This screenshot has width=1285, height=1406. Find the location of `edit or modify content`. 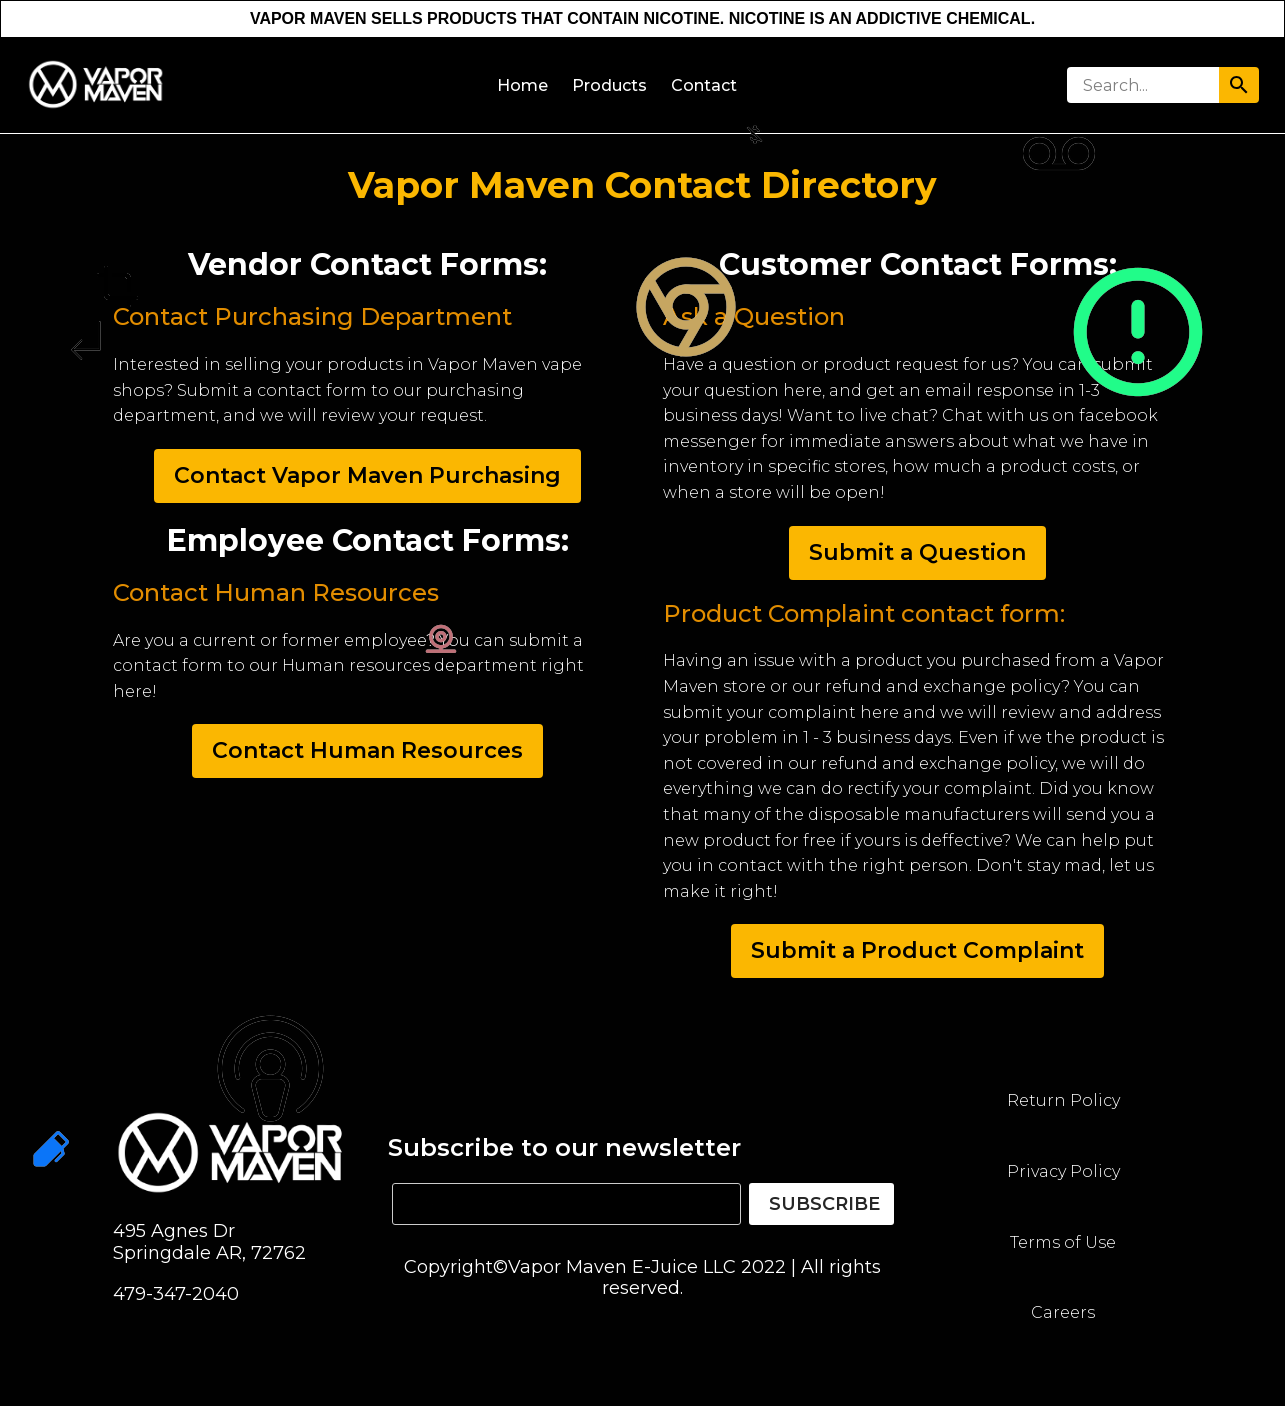

edit or modify content is located at coordinates (50, 1149).